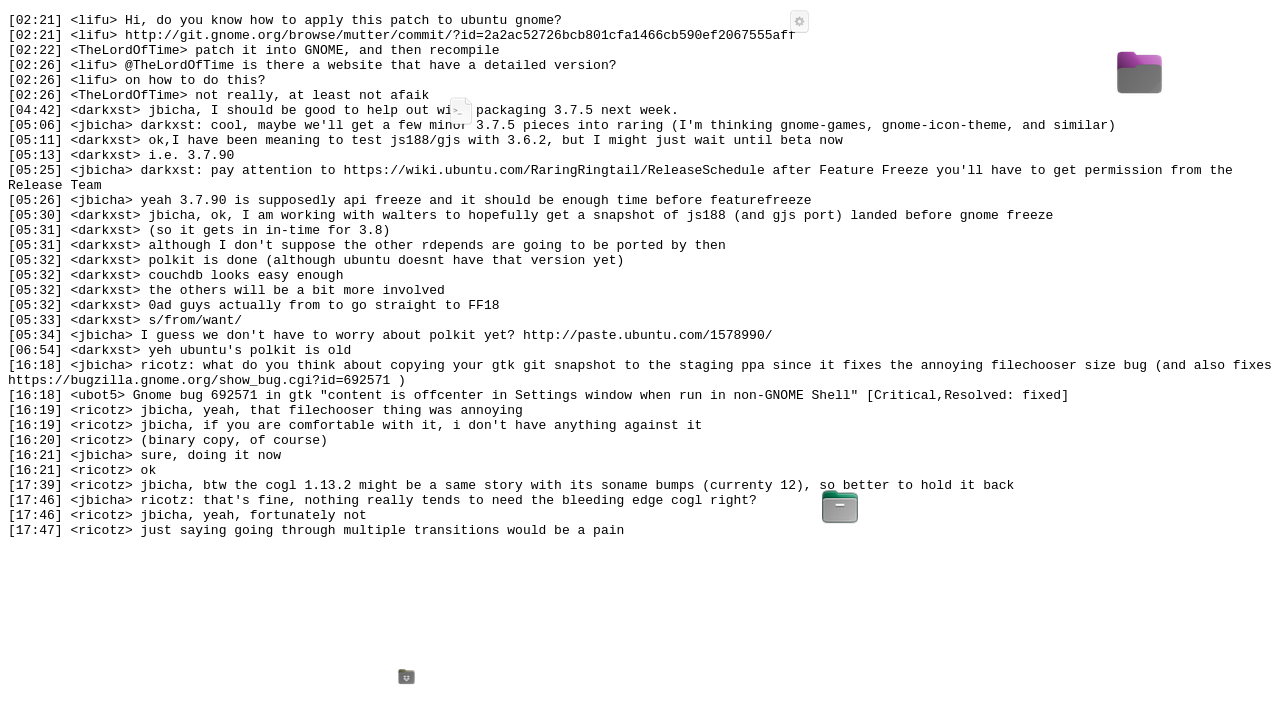 This screenshot has height=720, width=1280. Describe the element at coordinates (840, 506) in the screenshot. I see `open the file manager application` at that location.